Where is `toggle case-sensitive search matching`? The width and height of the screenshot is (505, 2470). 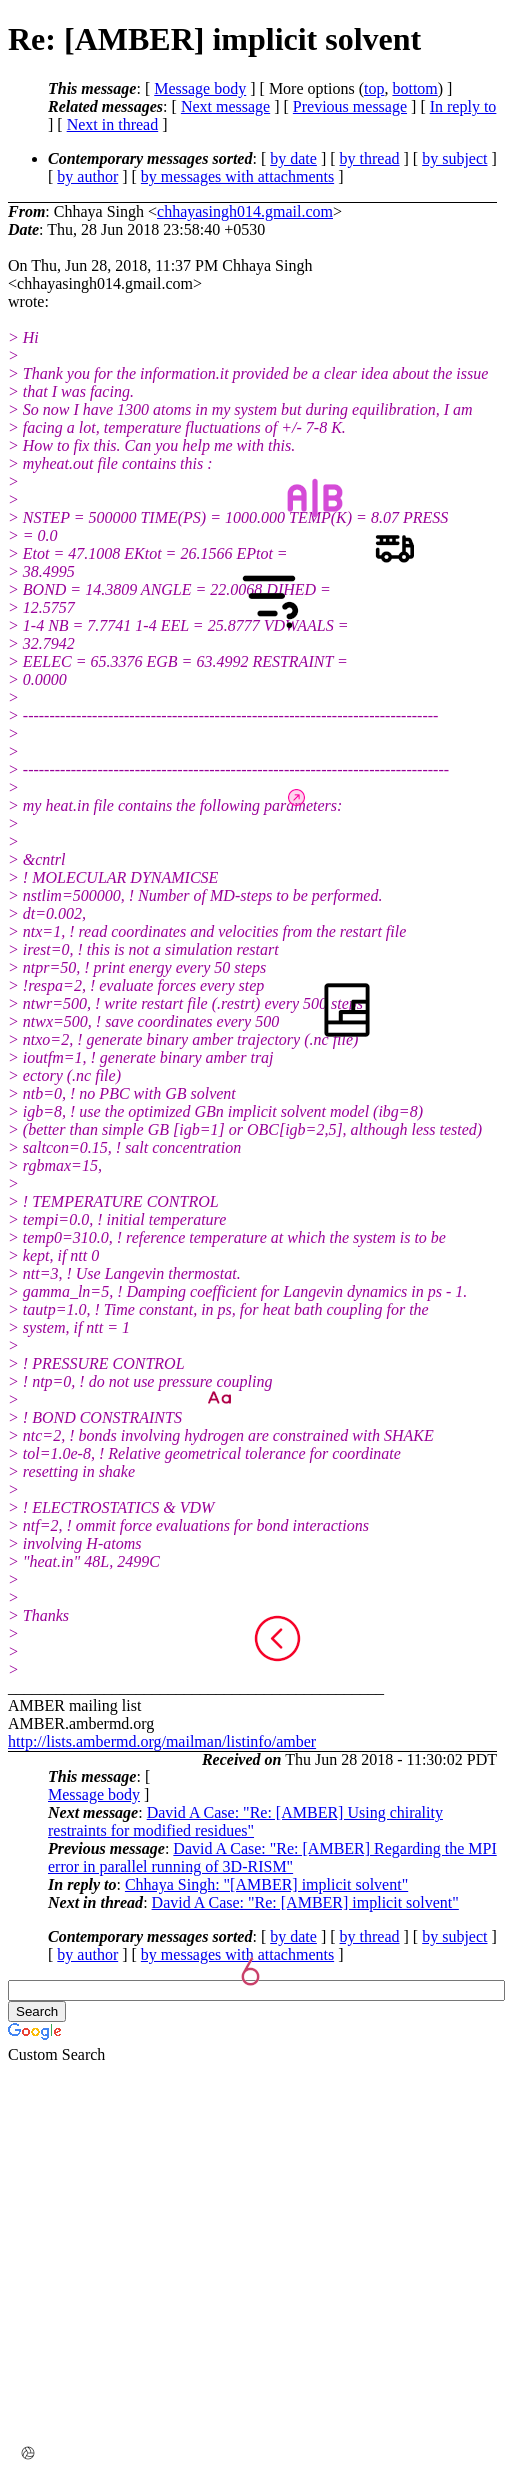 toggle case-sensitive search matching is located at coordinates (219, 1398).